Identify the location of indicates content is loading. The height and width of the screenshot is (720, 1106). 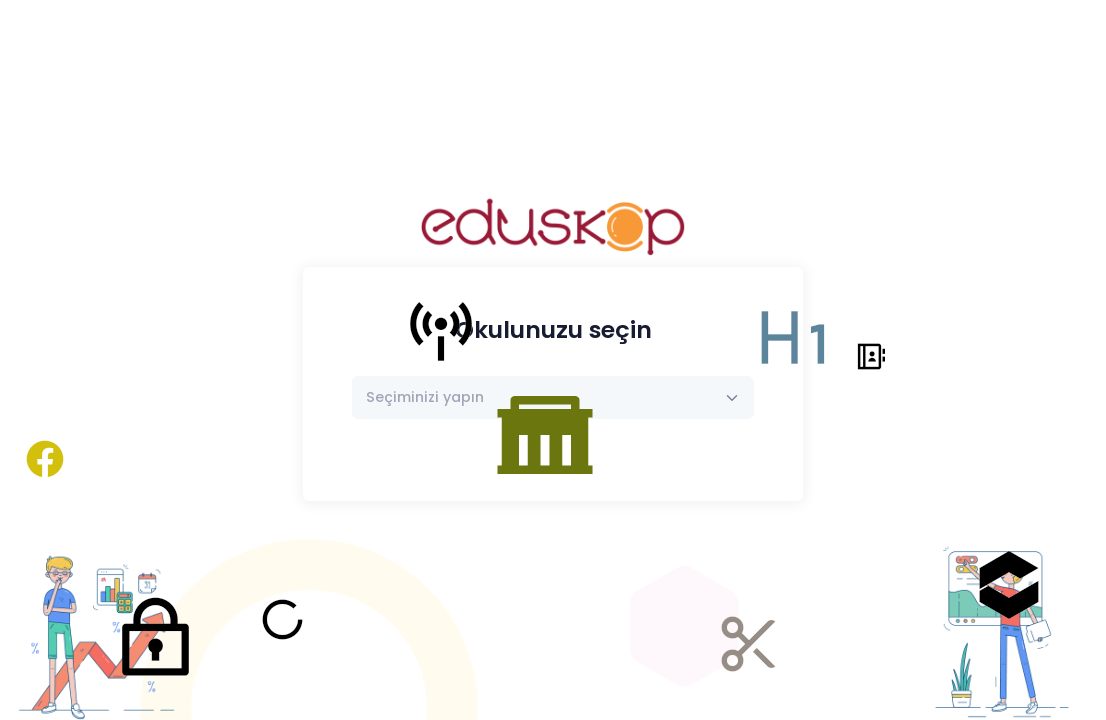
(282, 619).